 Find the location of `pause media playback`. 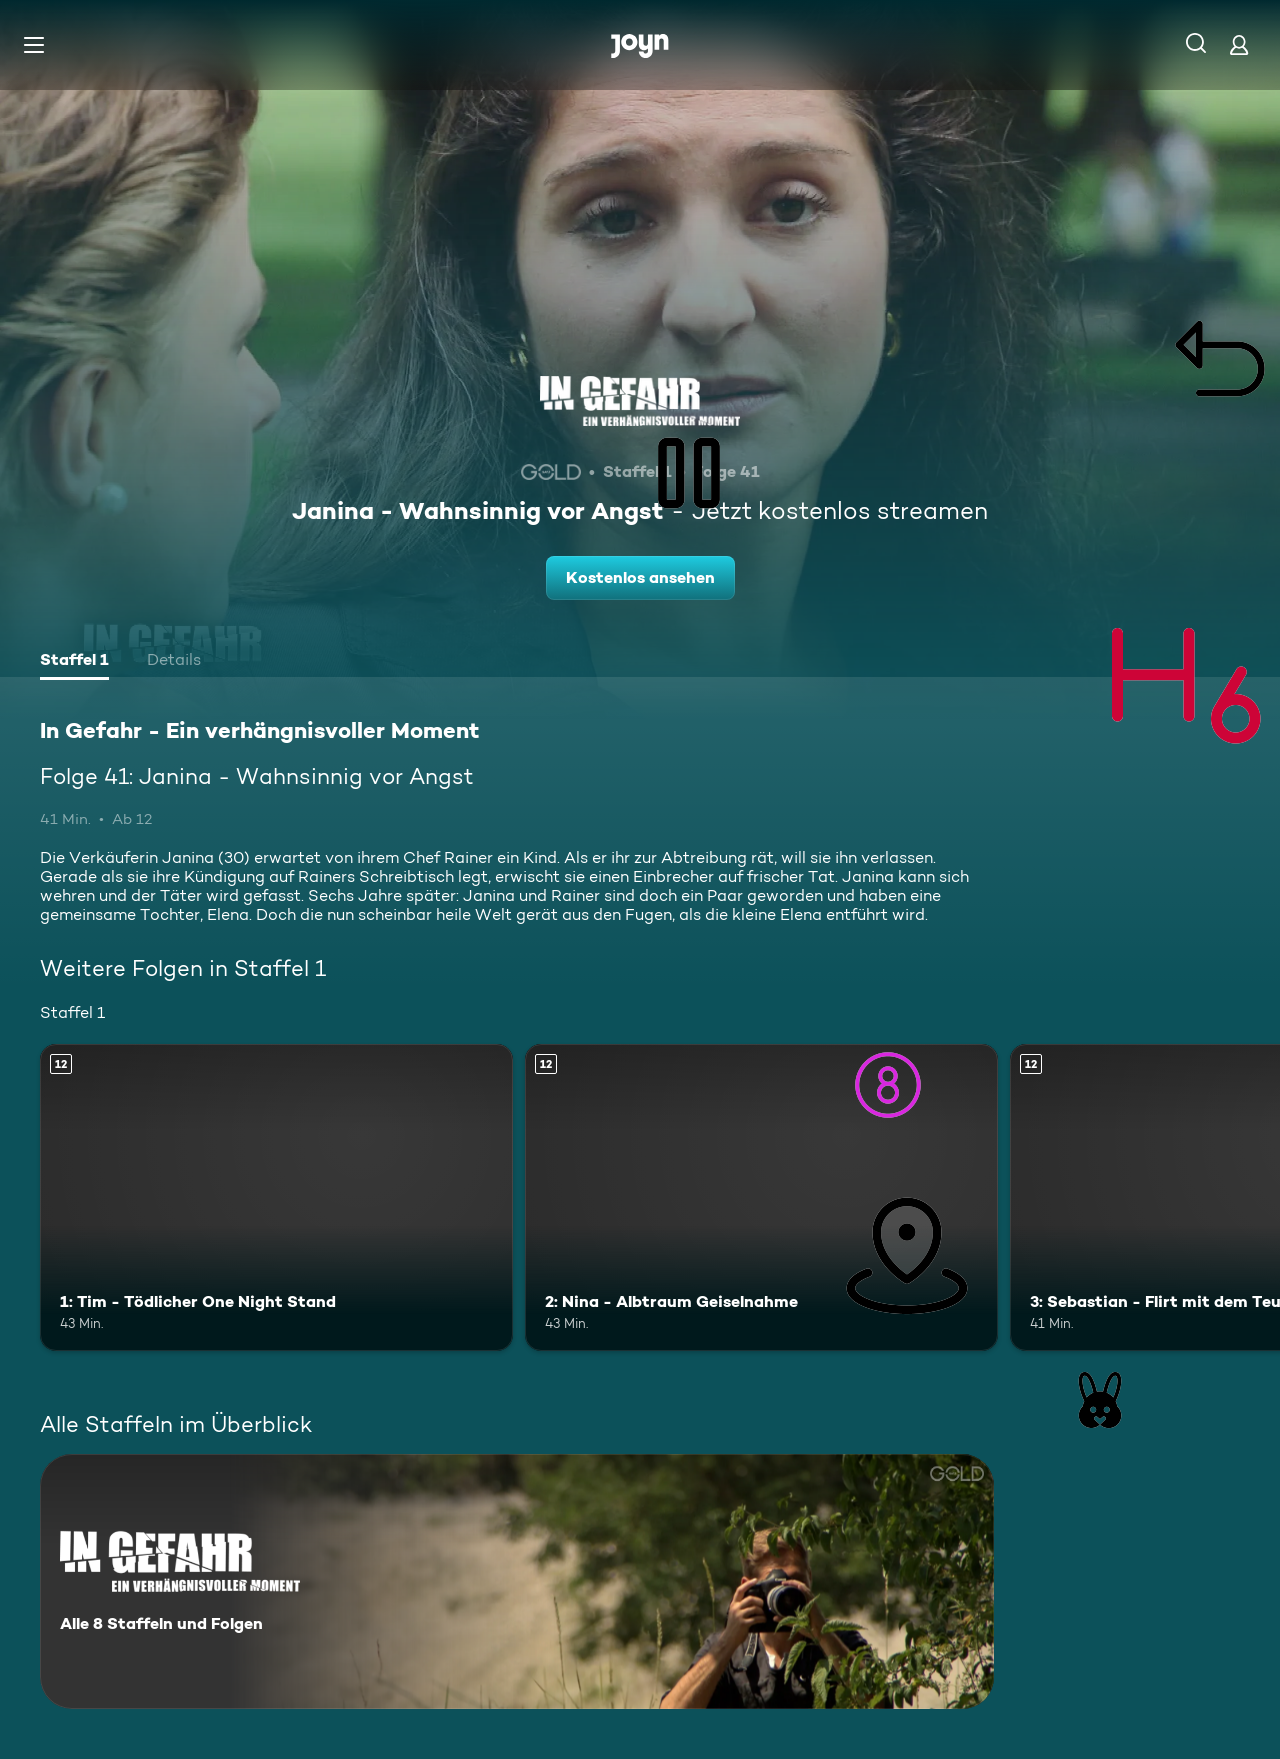

pause media playback is located at coordinates (689, 473).